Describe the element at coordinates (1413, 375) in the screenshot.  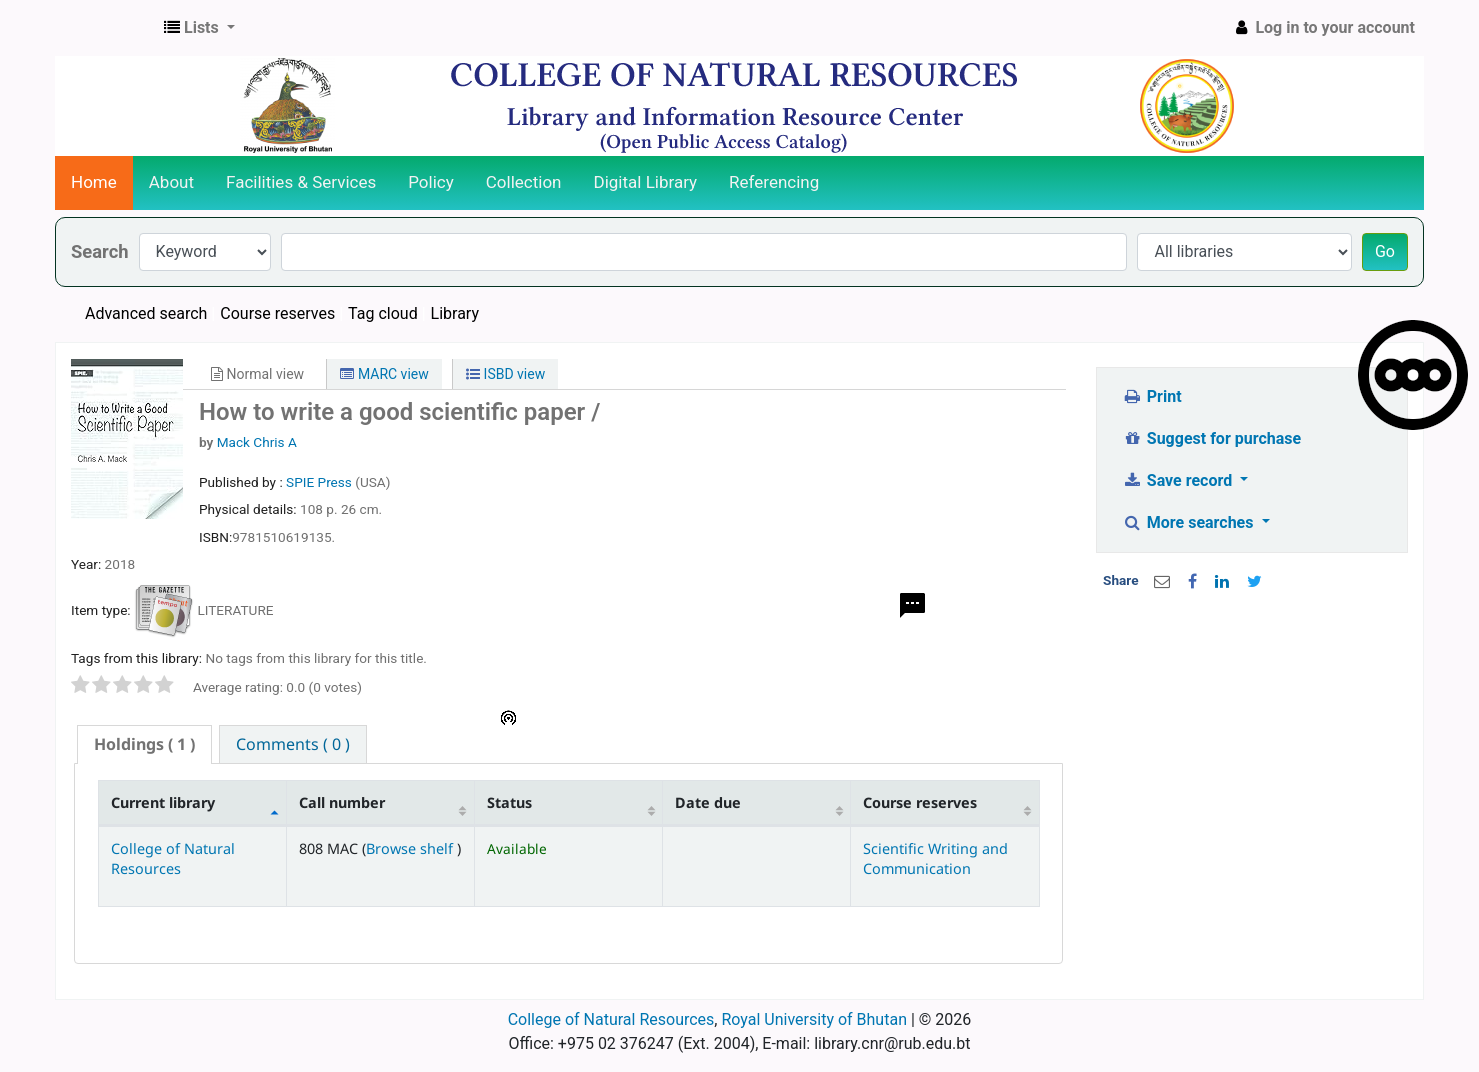
I see `open Letterboxd app` at that location.